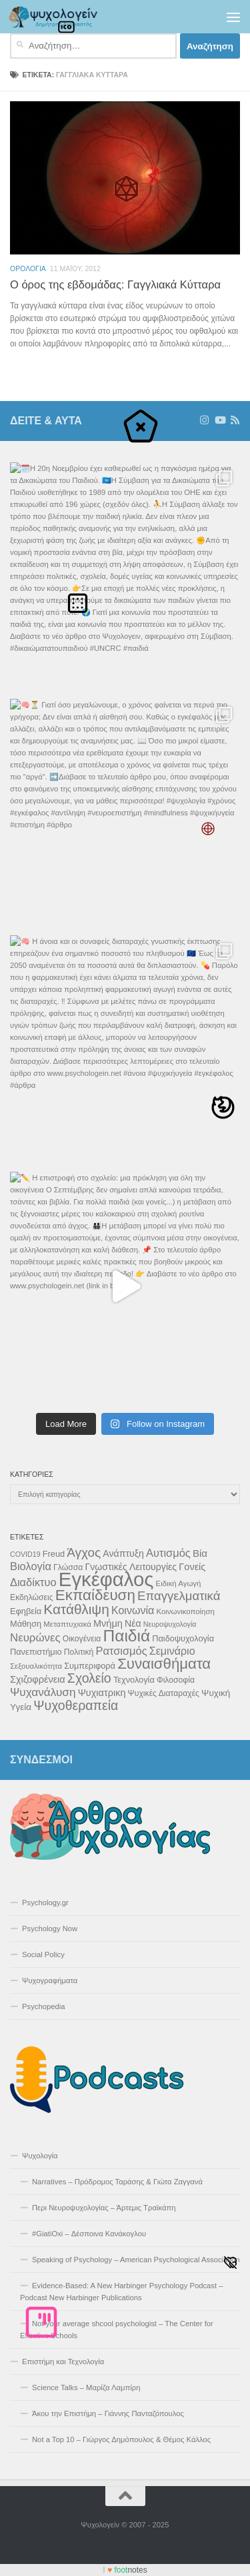  Describe the element at coordinates (141, 427) in the screenshot. I see `remove or delete a selected shape` at that location.